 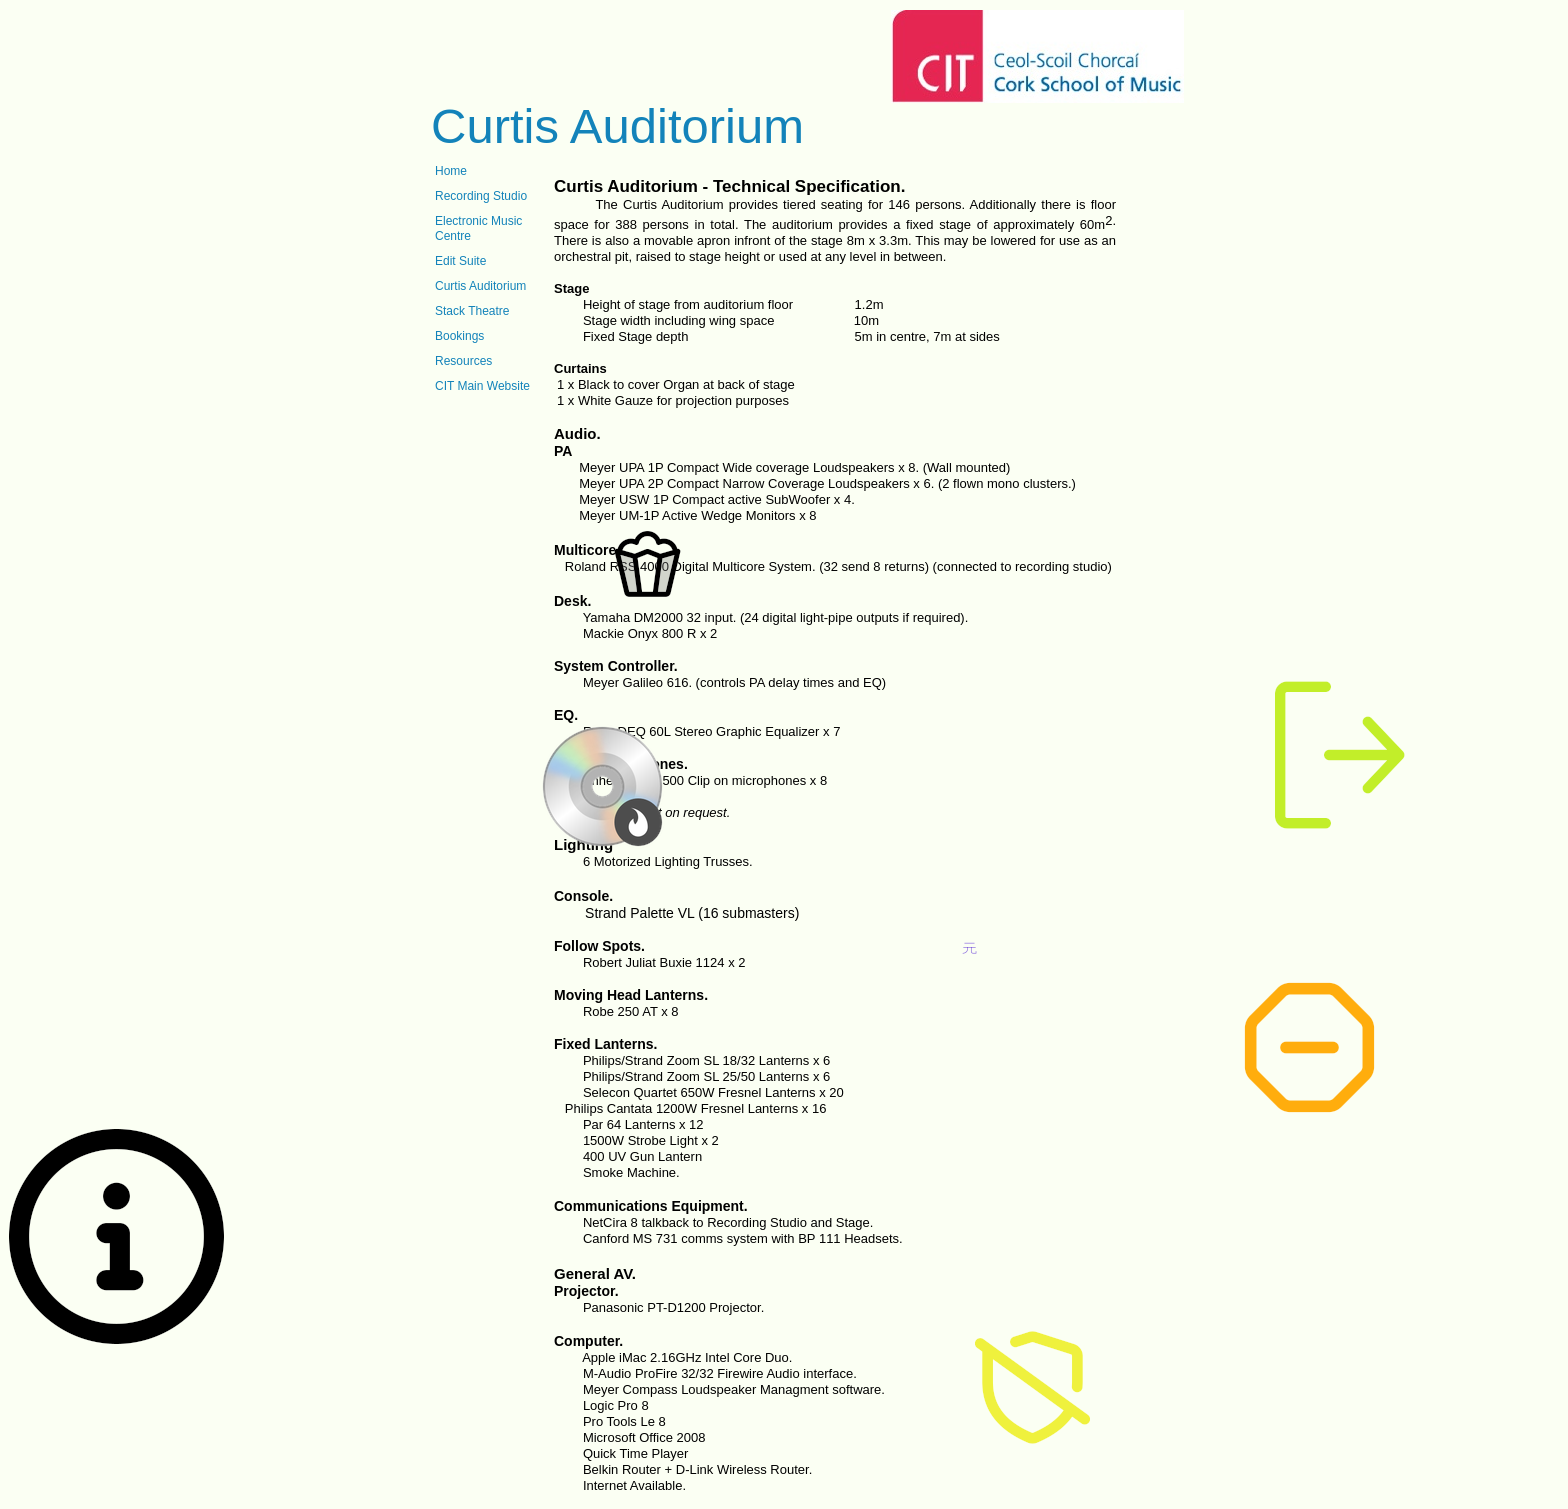 What do you see at coordinates (602, 786) in the screenshot?
I see `burn files to a CD or DVD` at bounding box center [602, 786].